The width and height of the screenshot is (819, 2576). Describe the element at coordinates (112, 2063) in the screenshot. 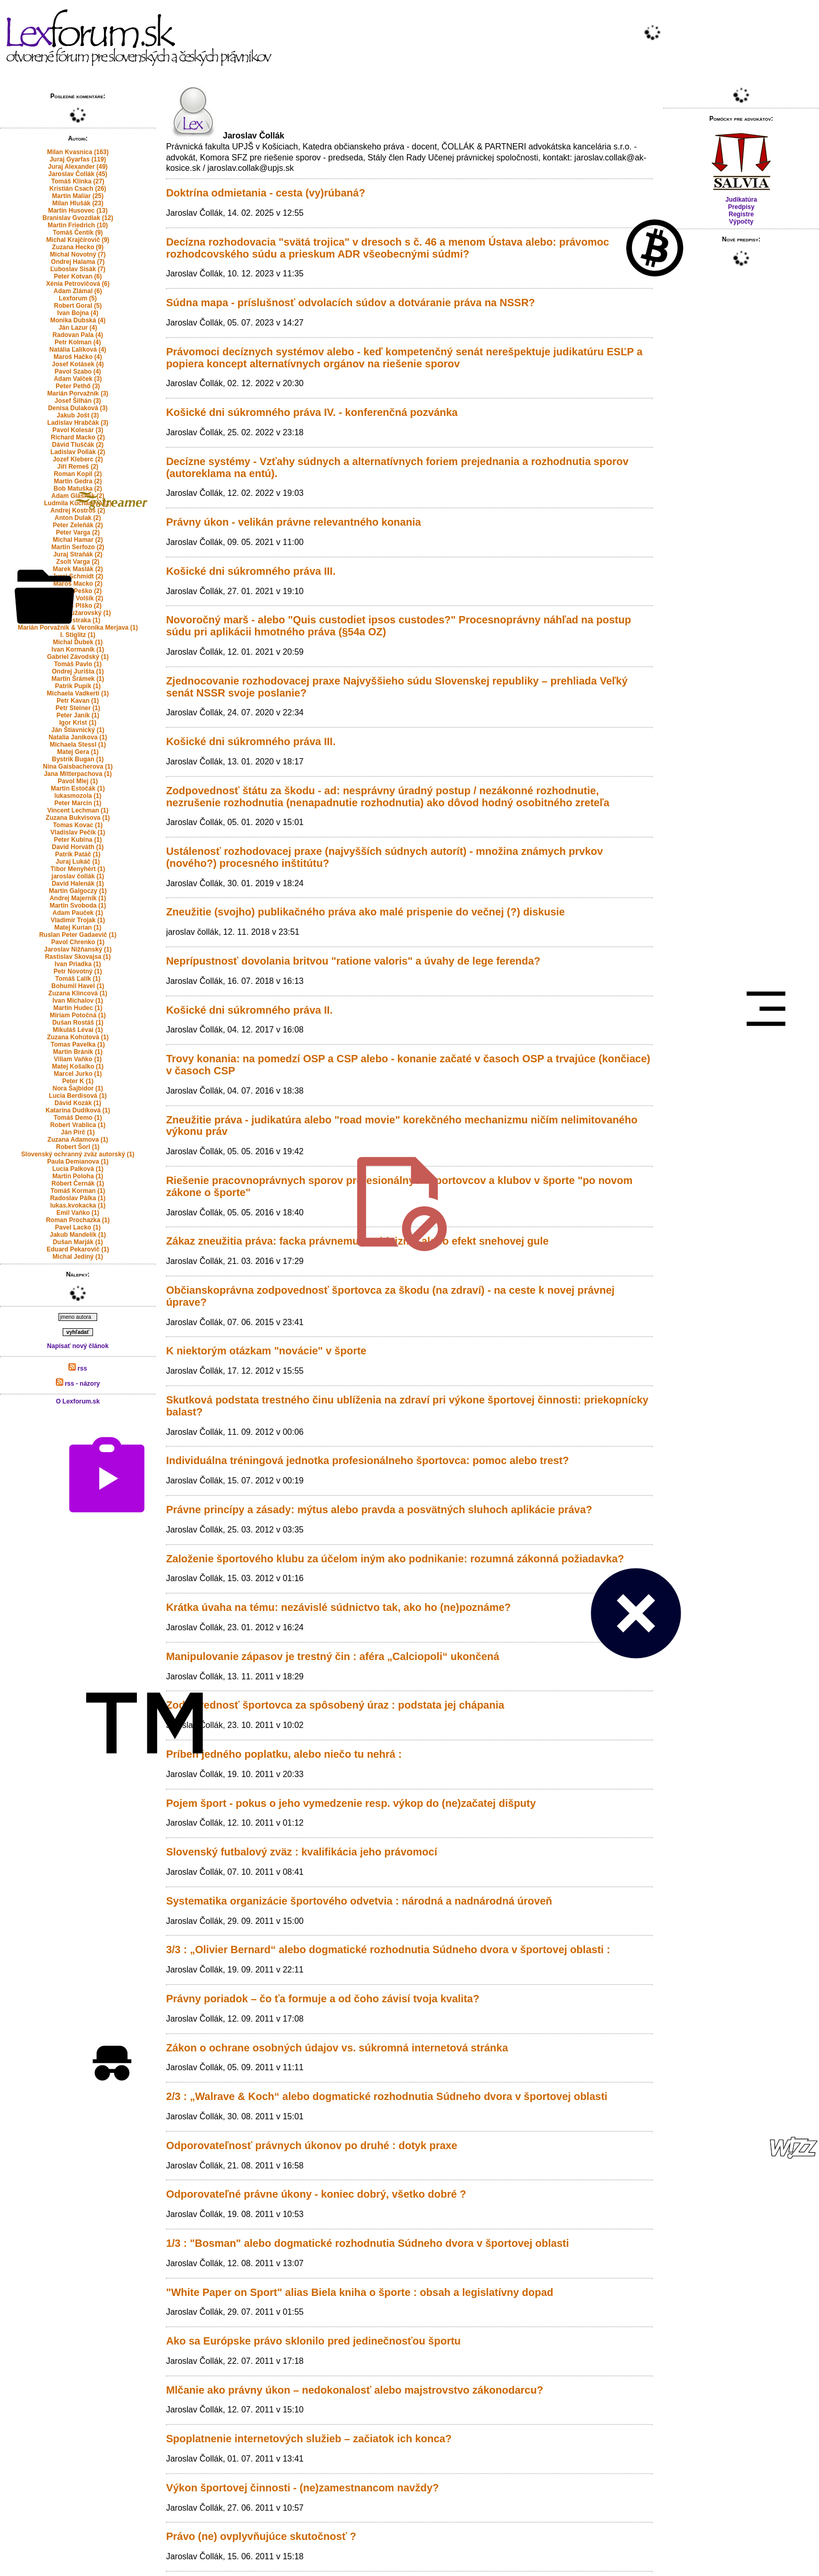

I see `enable incognito or private browsing mode` at that location.